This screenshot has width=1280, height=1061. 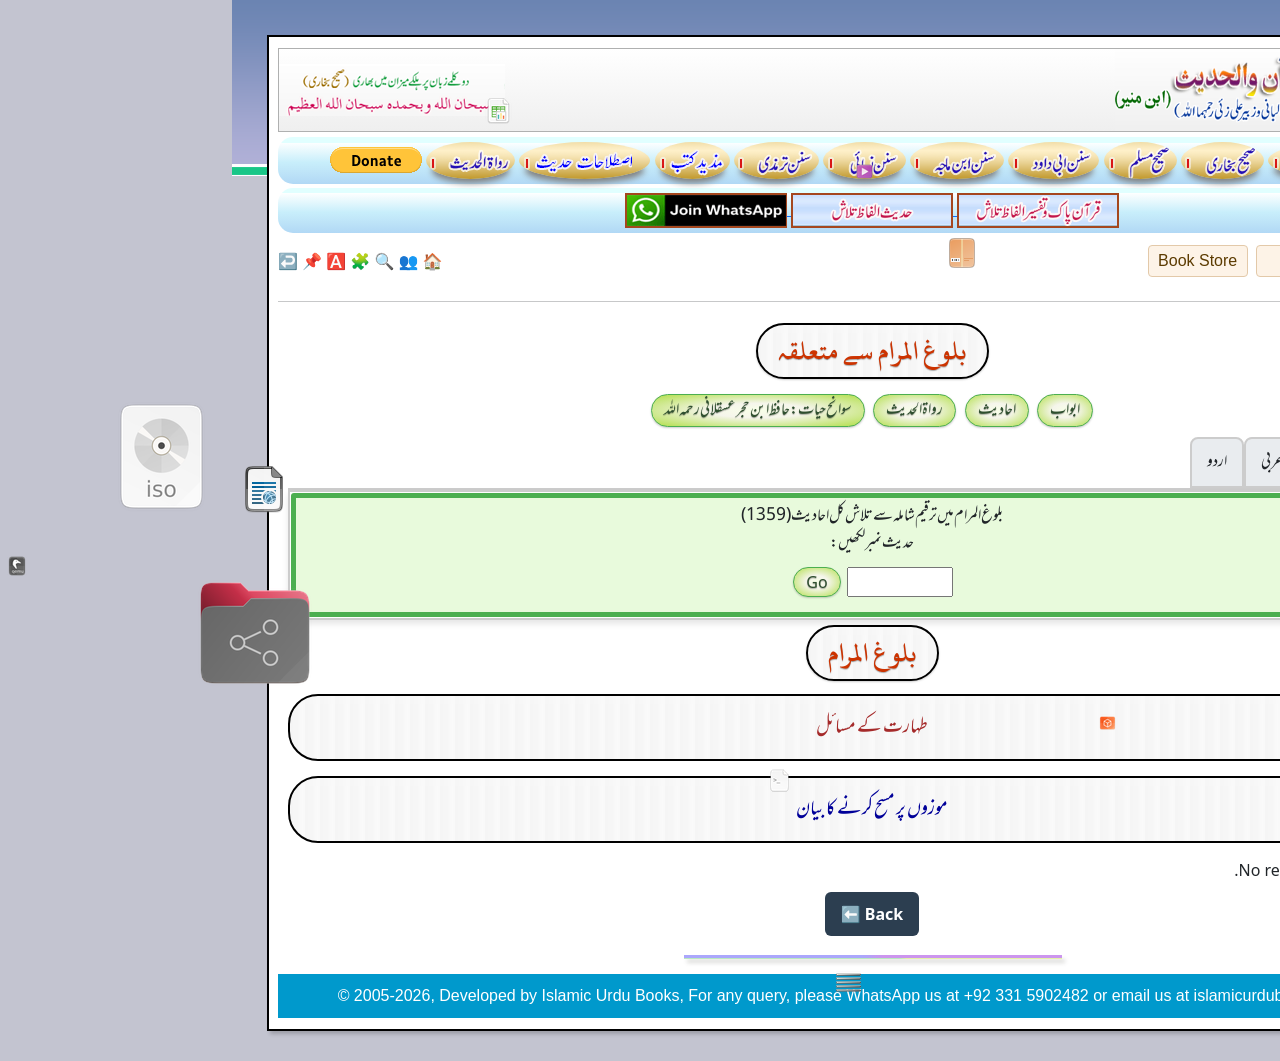 What do you see at coordinates (864, 171) in the screenshot?
I see `open the video player app` at bounding box center [864, 171].